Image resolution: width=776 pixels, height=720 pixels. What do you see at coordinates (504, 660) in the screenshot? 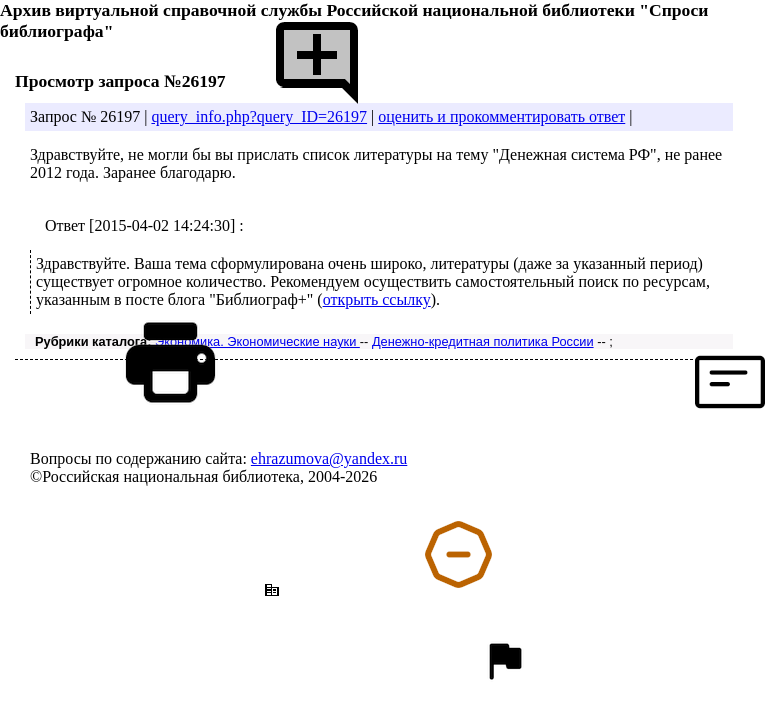
I see `flag or mark an item for review` at bounding box center [504, 660].